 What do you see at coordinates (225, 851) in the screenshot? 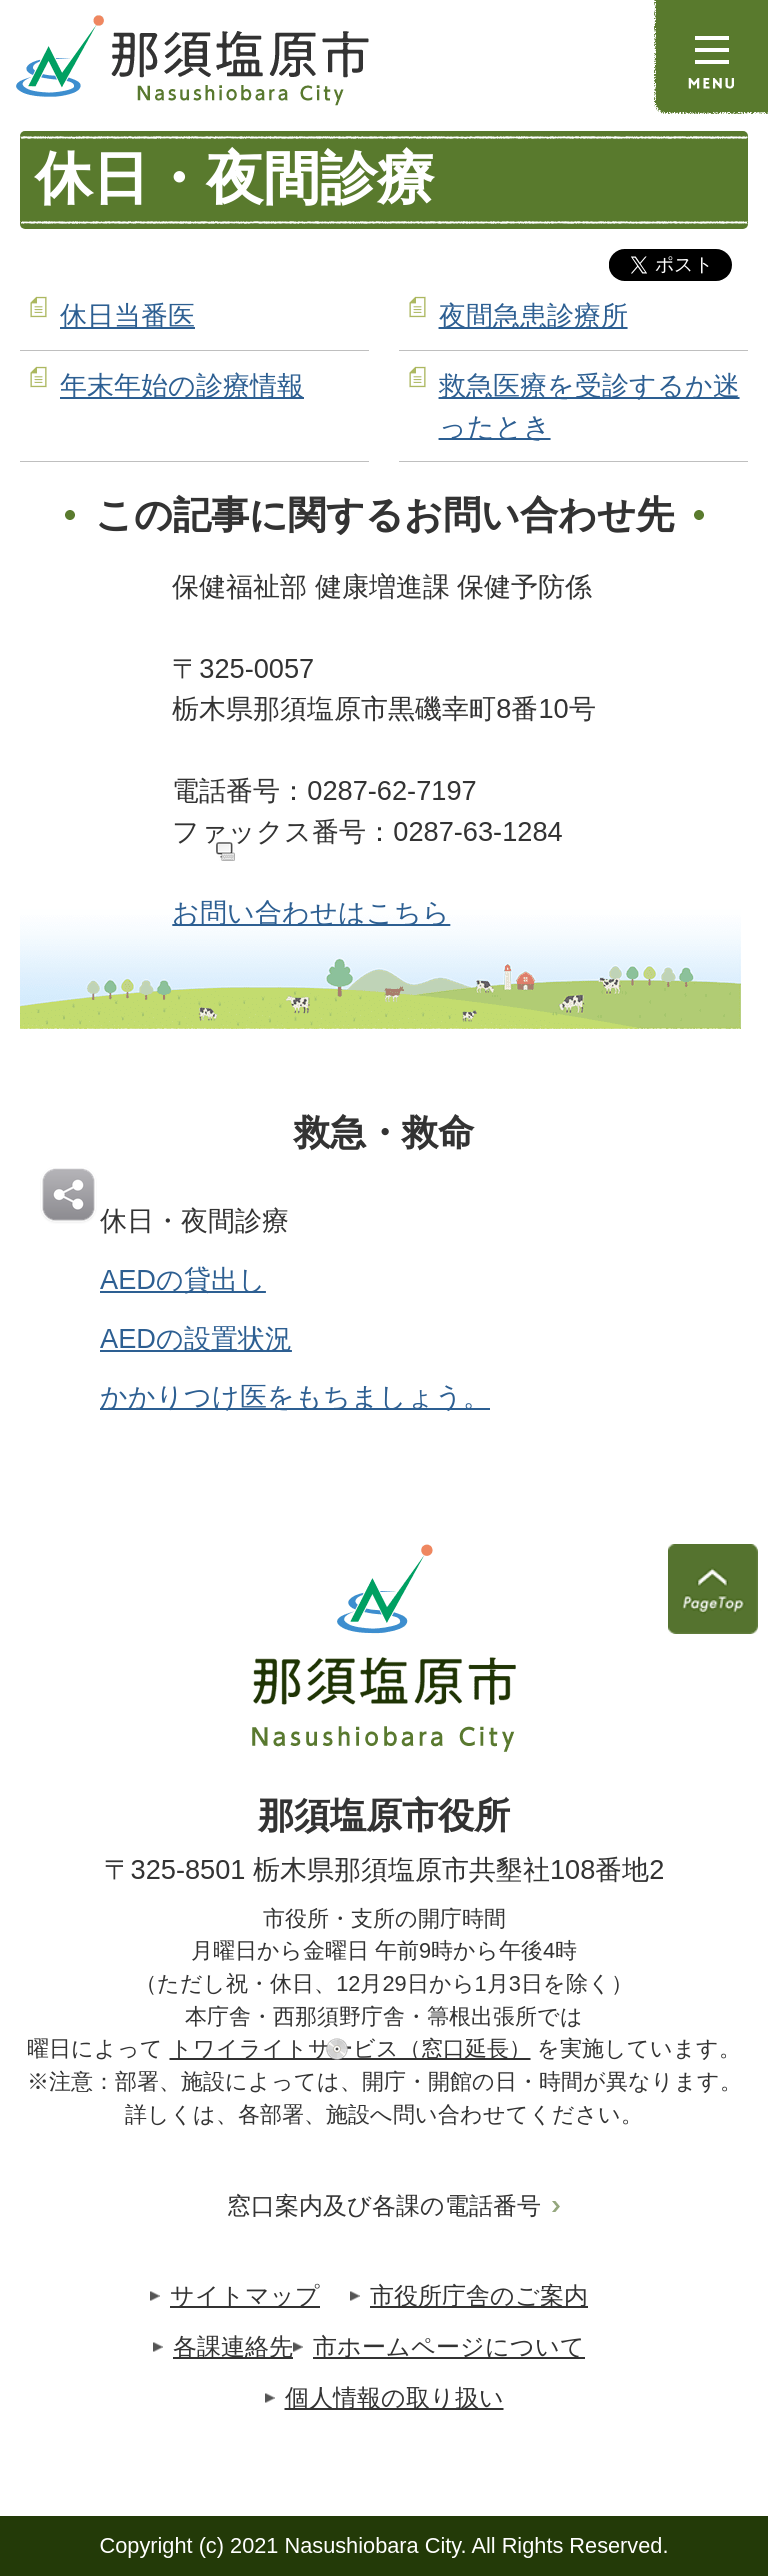
I see `access computer or desktop settings` at bounding box center [225, 851].